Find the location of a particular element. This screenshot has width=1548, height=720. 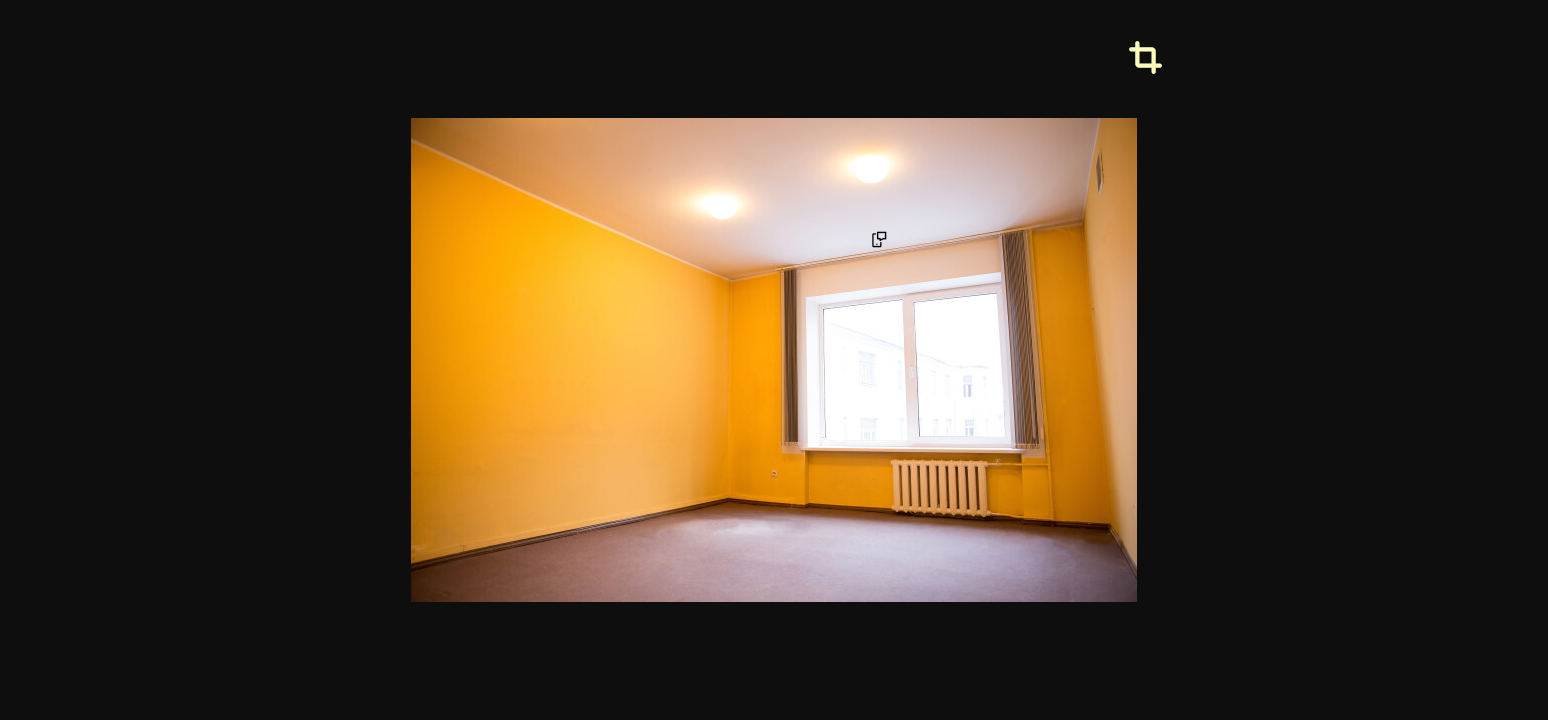

crop an image or photo is located at coordinates (1145, 57).